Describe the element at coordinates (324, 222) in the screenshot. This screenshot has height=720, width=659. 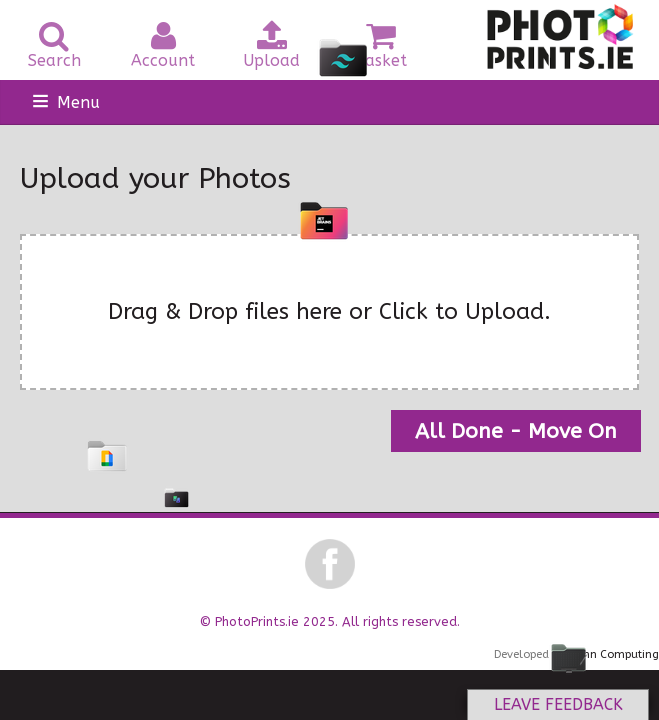
I see `open JetBrains IDE projects folder` at that location.